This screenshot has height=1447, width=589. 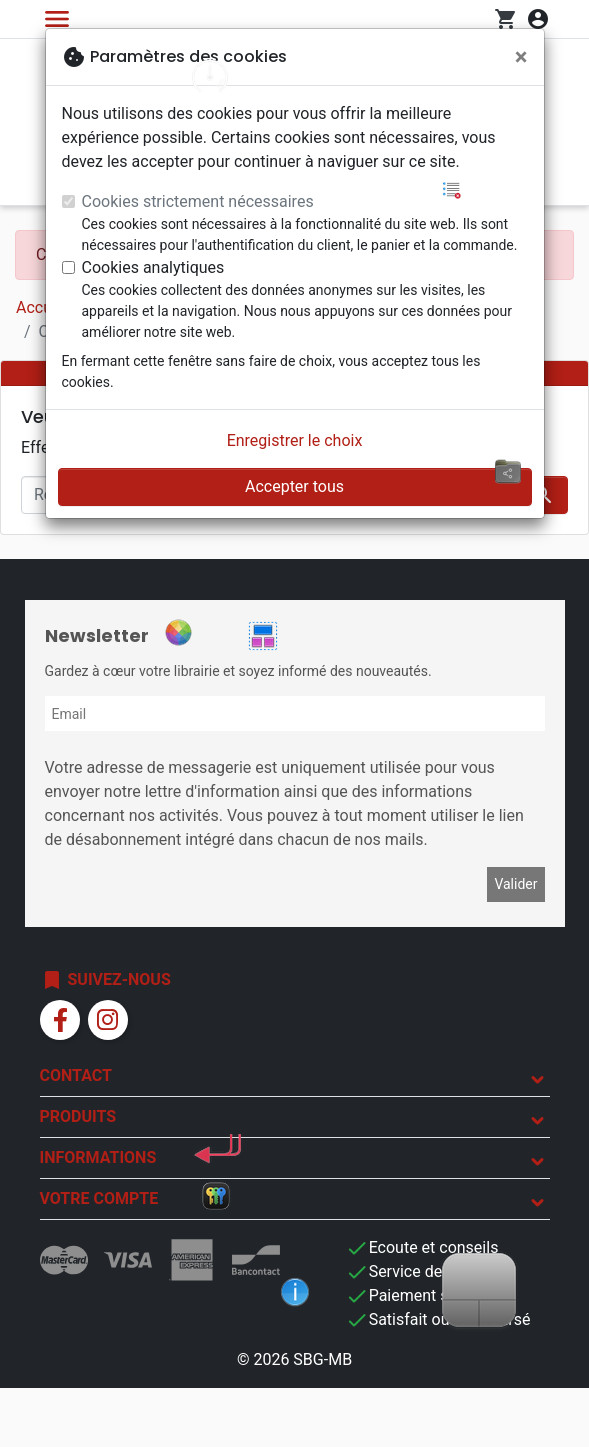 What do you see at coordinates (479, 1290) in the screenshot?
I see `touchpad or trackpad input device settings` at bounding box center [479, 1290].